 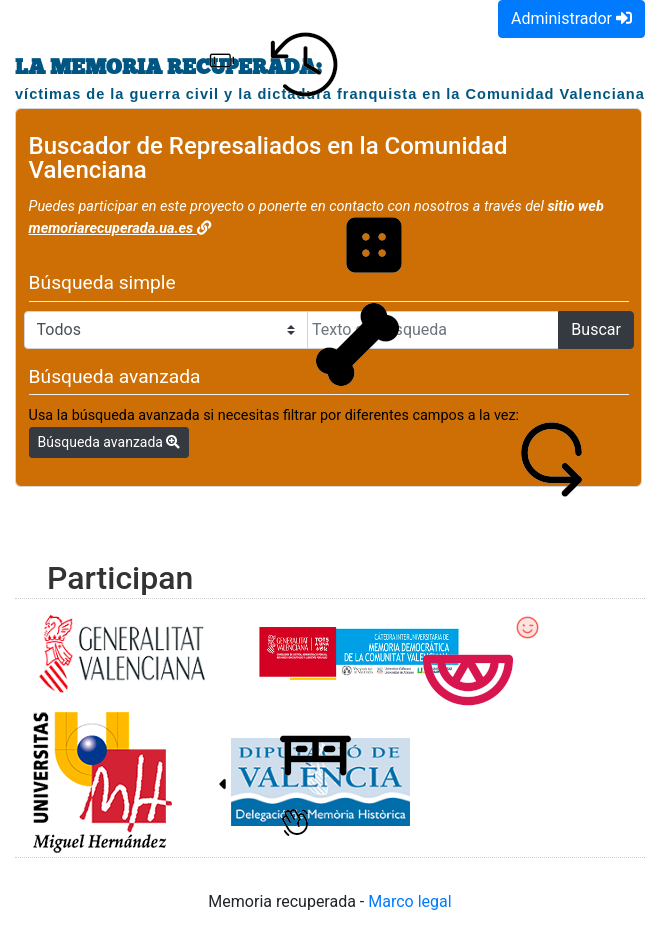 What do you see at coordinates (315, 754) in the screenshot?
I see `access workspace or desk settings` at bounding box center [315, 754].